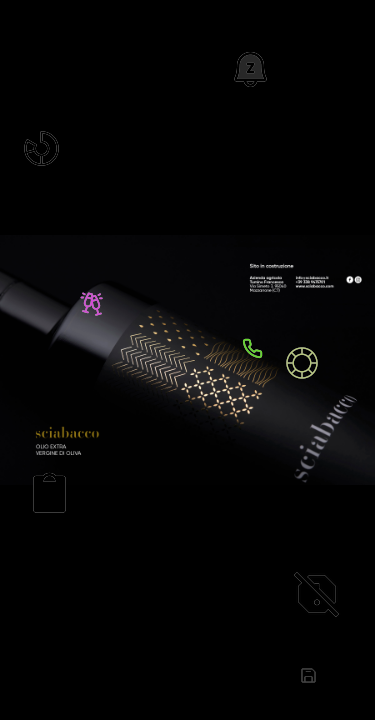 The image size is (375, 720). Describe the element at coordinates (308, 675) in the screenshot. I see `save current file or document` at that location.